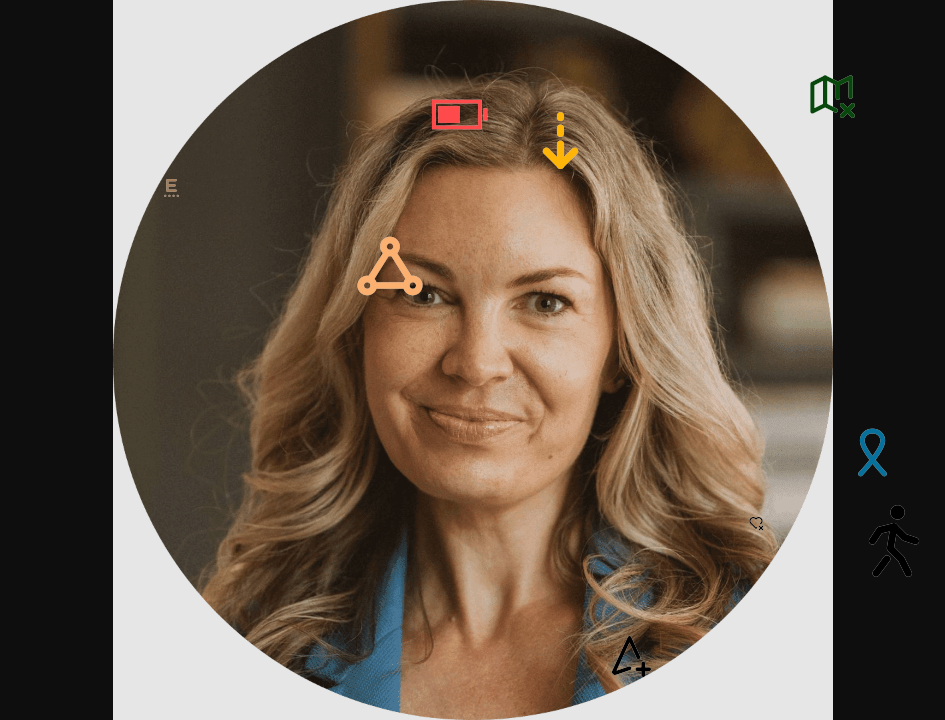 This screenshot has width=945, height=720. Describe the element at coordinates (459, 114) in the screenshot. I see `indicates battery is at 50% charge` at that location.